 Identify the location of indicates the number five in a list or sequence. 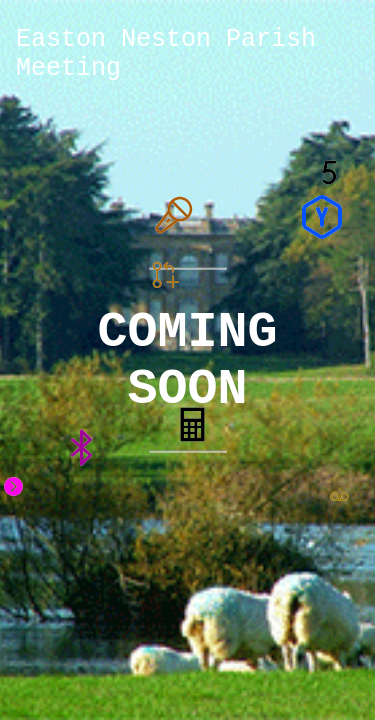
(329, 172).